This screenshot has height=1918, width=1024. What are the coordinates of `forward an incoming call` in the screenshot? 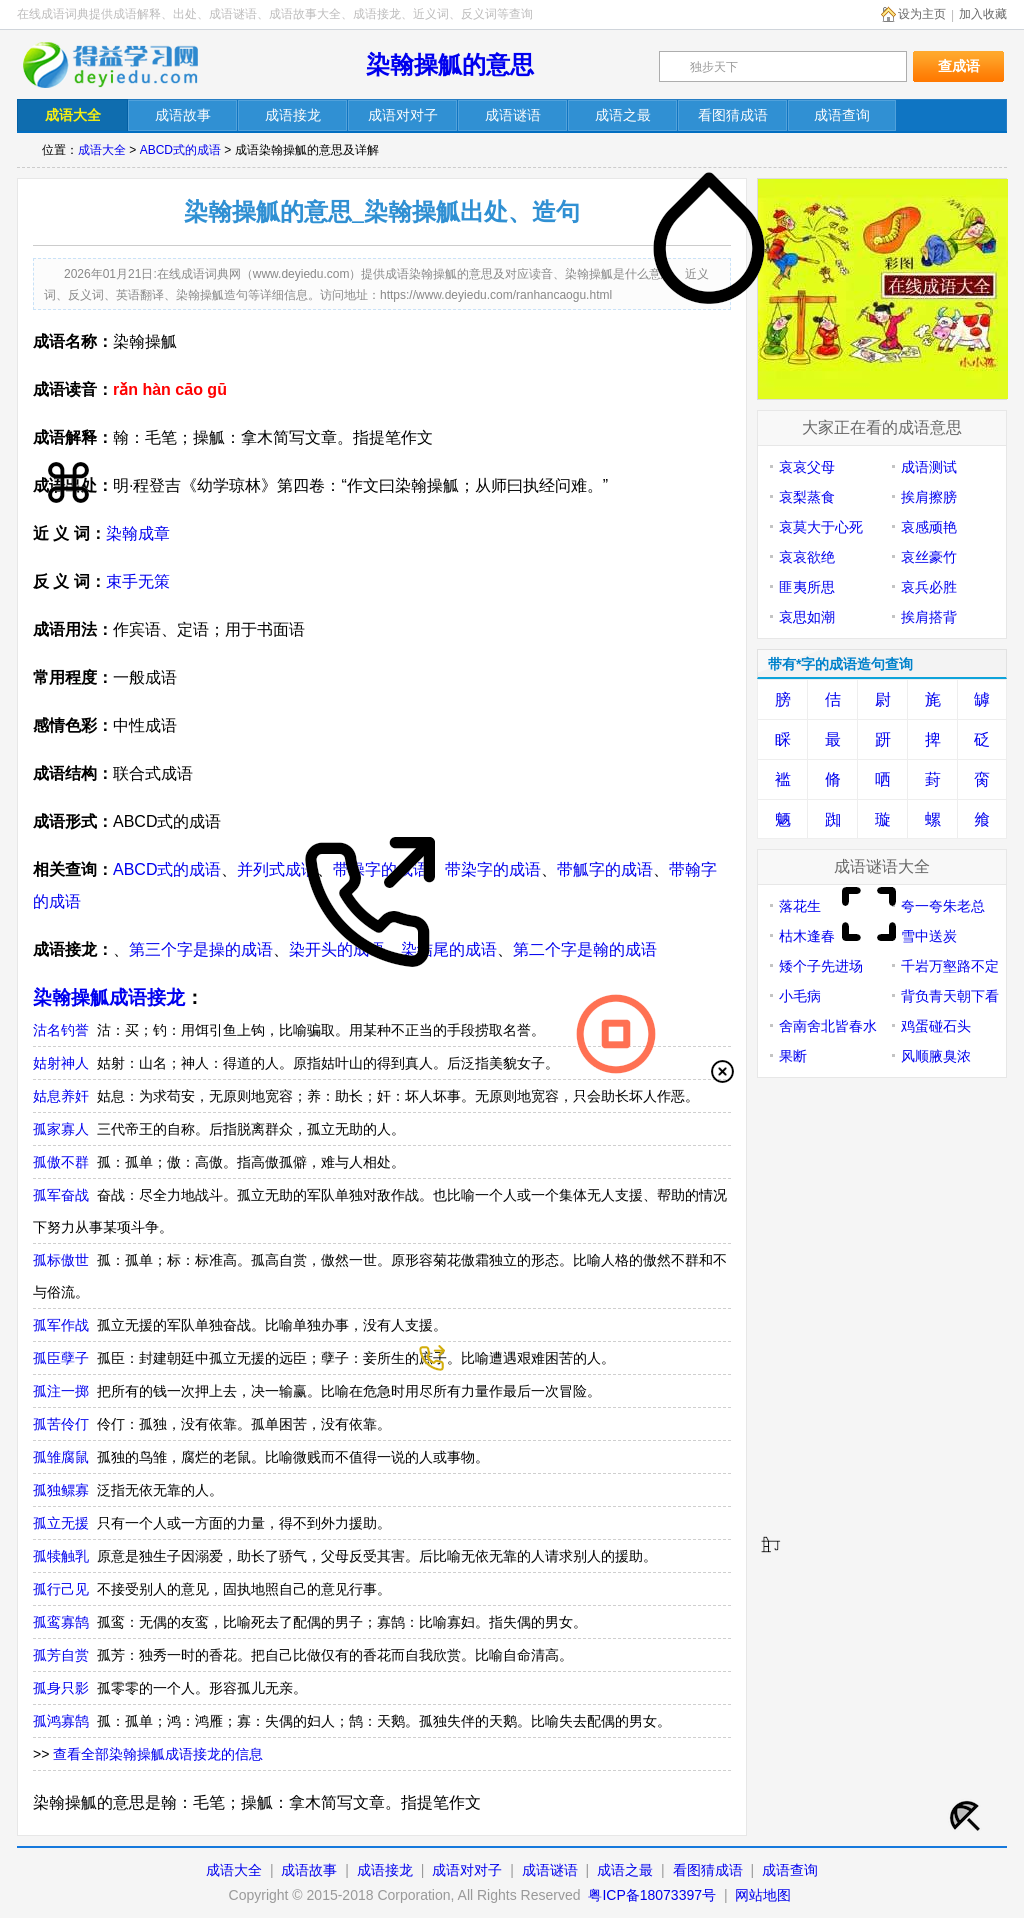 It's located at (431, 1358).